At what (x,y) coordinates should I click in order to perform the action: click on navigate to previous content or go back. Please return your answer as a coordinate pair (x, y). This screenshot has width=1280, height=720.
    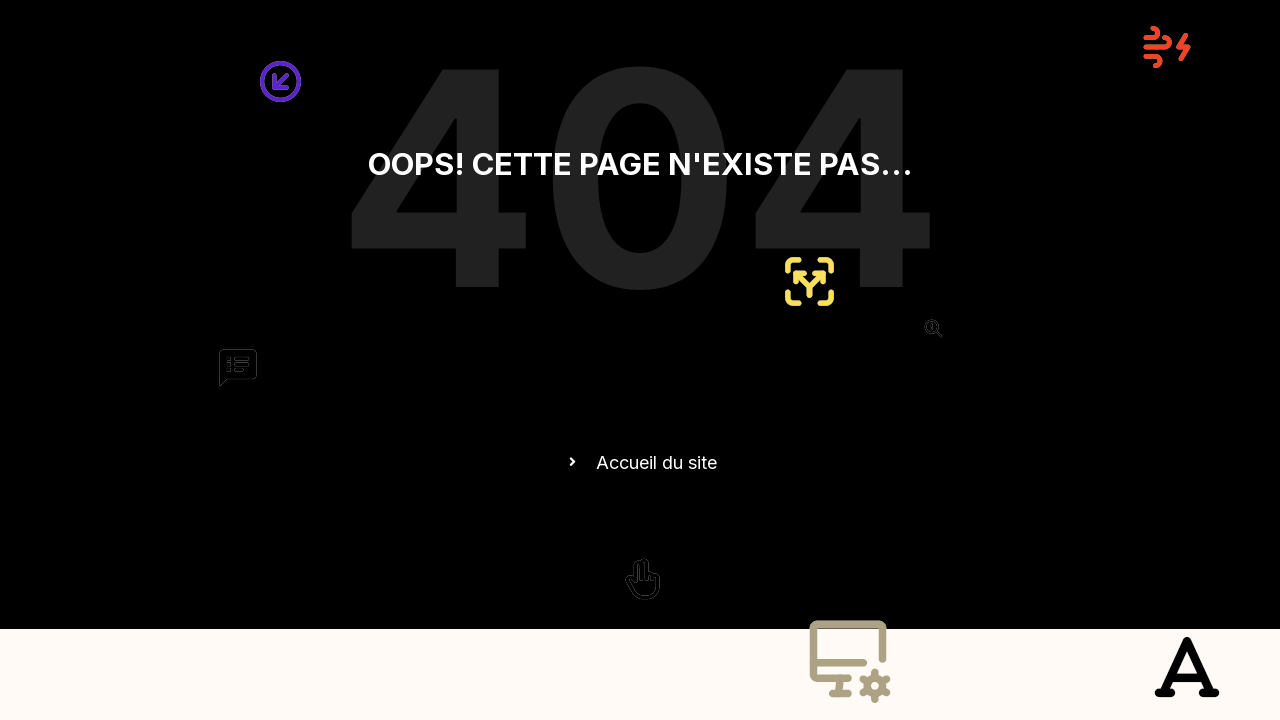
    Looking at the image, I should click on (280, 81).